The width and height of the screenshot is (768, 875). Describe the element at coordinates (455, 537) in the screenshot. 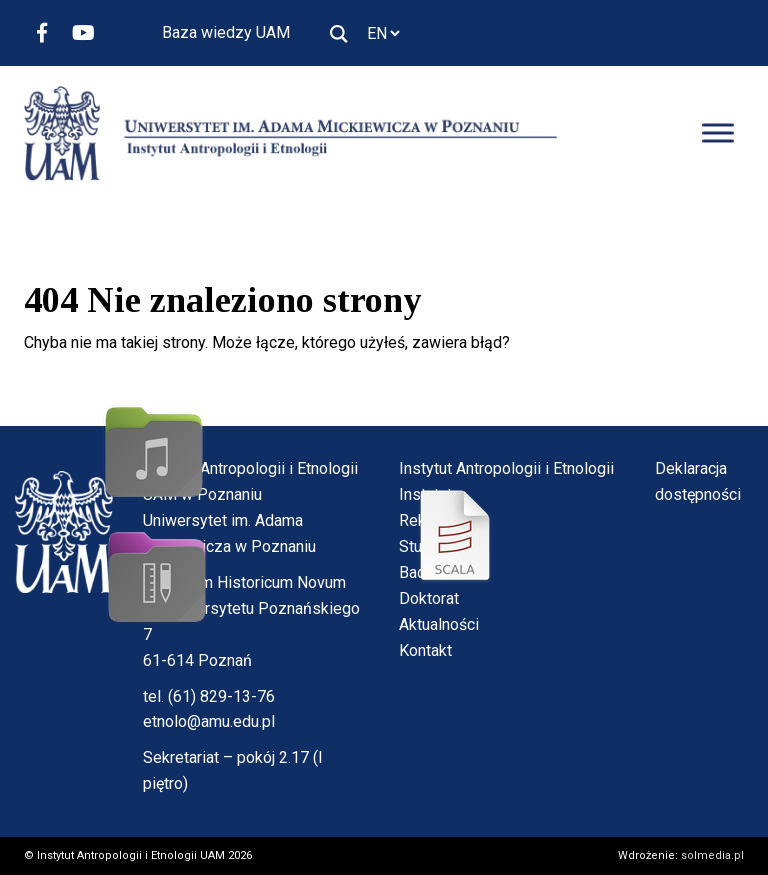

I see `a scala source code file` at that location.